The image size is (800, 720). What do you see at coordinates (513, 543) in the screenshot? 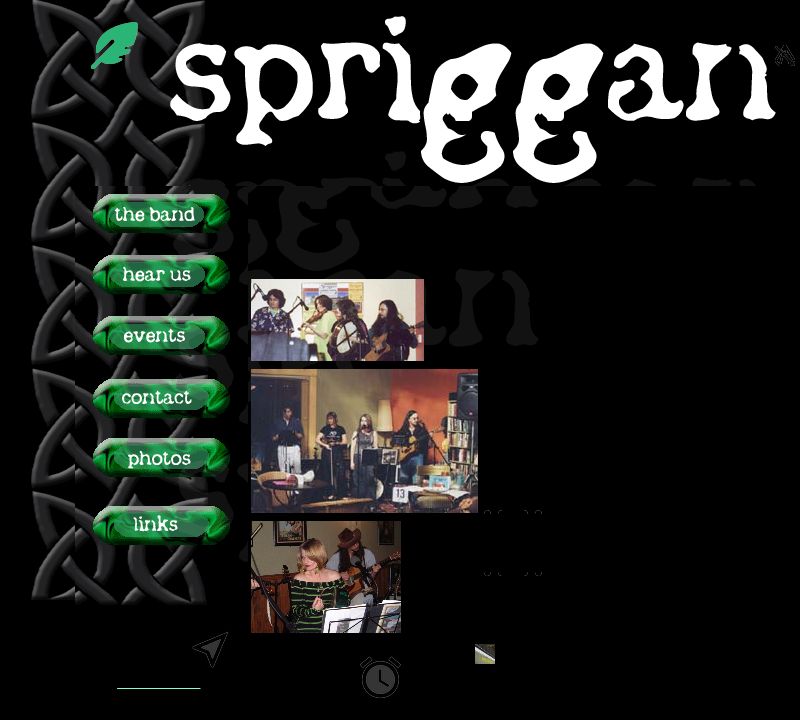
I see `access movies or video content` at bounding box center [513, 543].